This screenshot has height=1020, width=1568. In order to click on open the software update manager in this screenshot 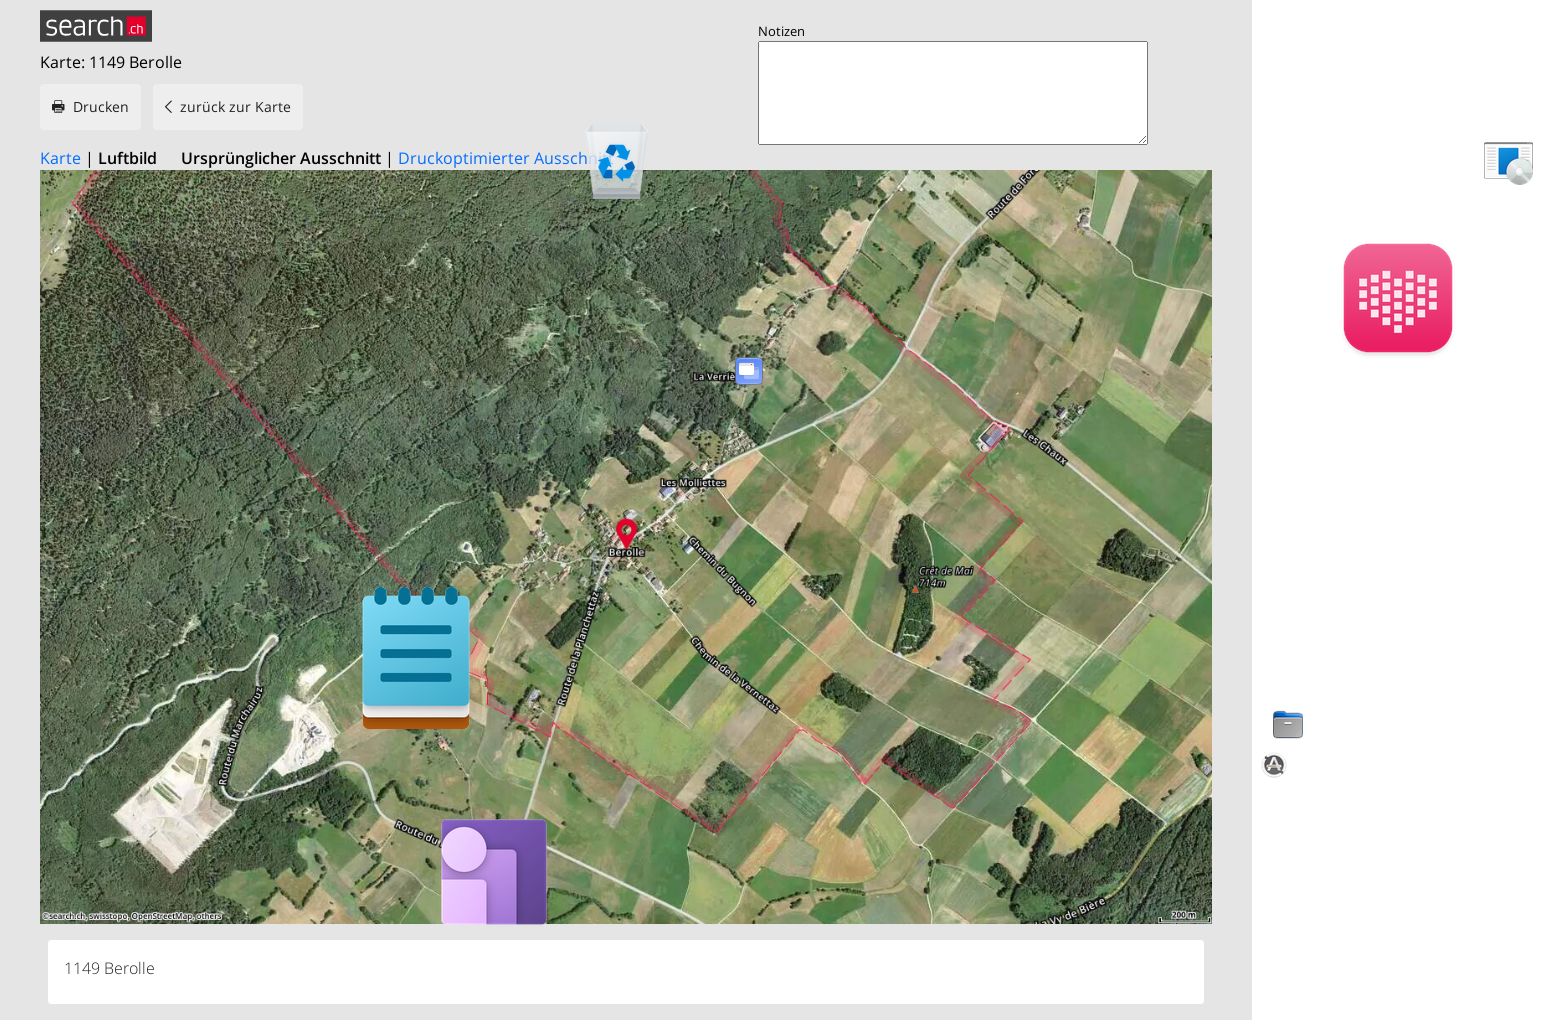, I will do `click(1274, 765)`.